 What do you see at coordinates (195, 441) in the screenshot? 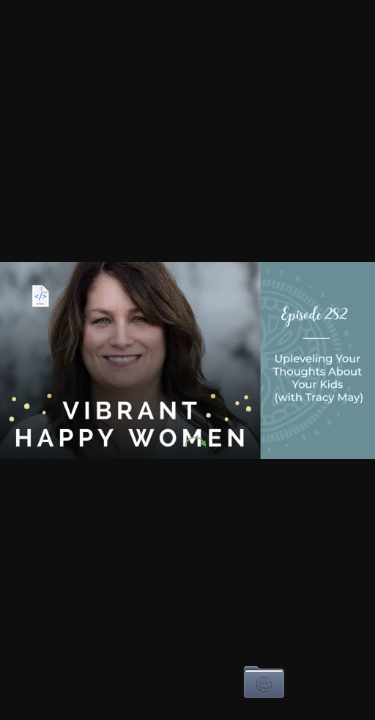
I see `redo the last undone action` at bounding box center [195, 441].